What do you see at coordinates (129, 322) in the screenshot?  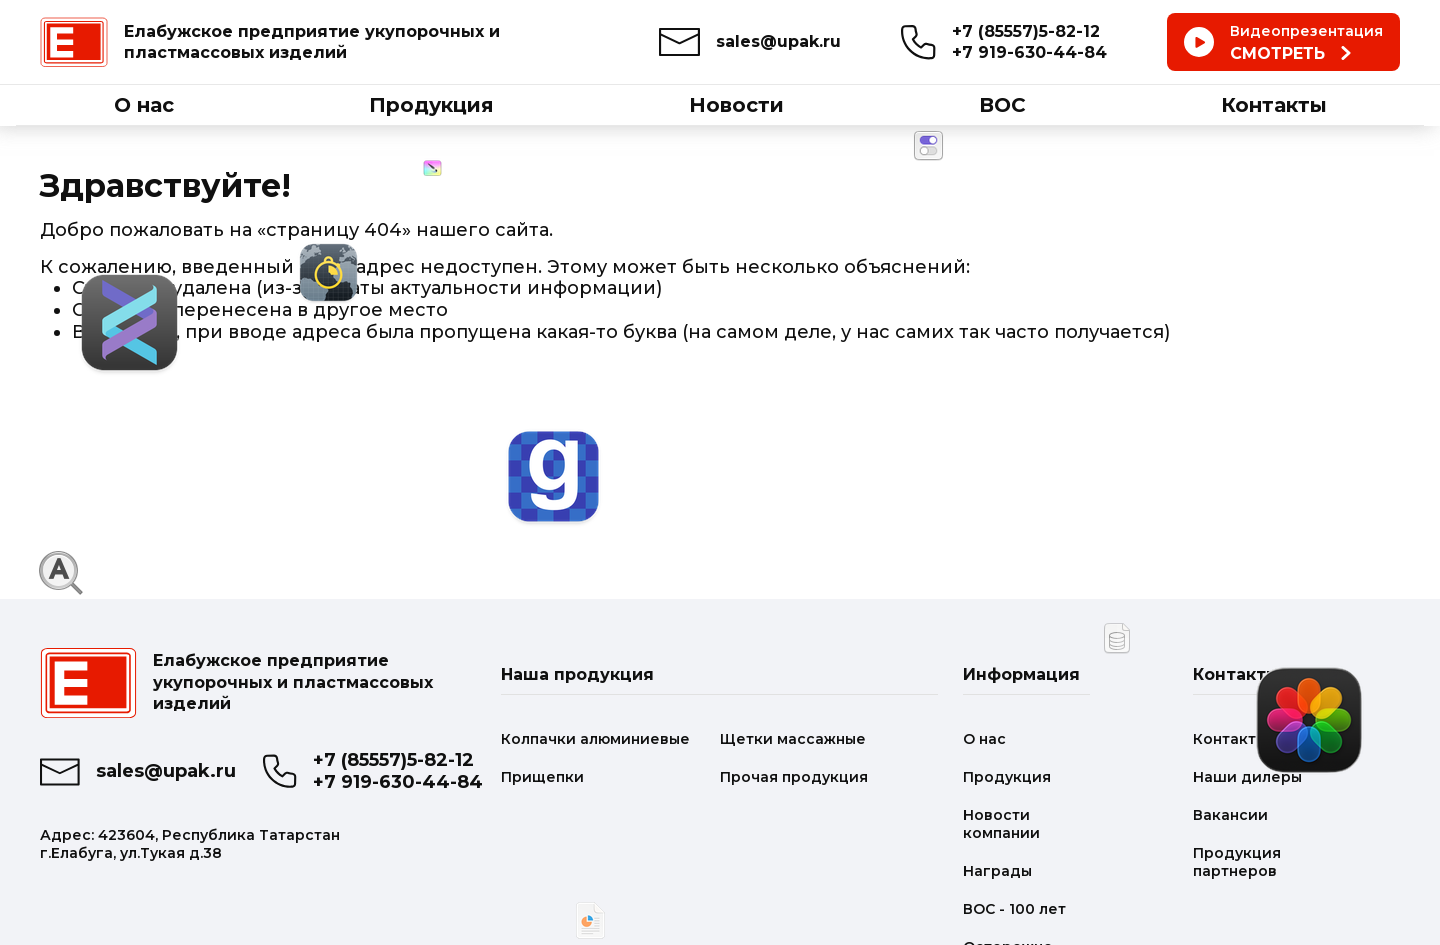 I see `open the helix app` at bounding box center [129, 322].